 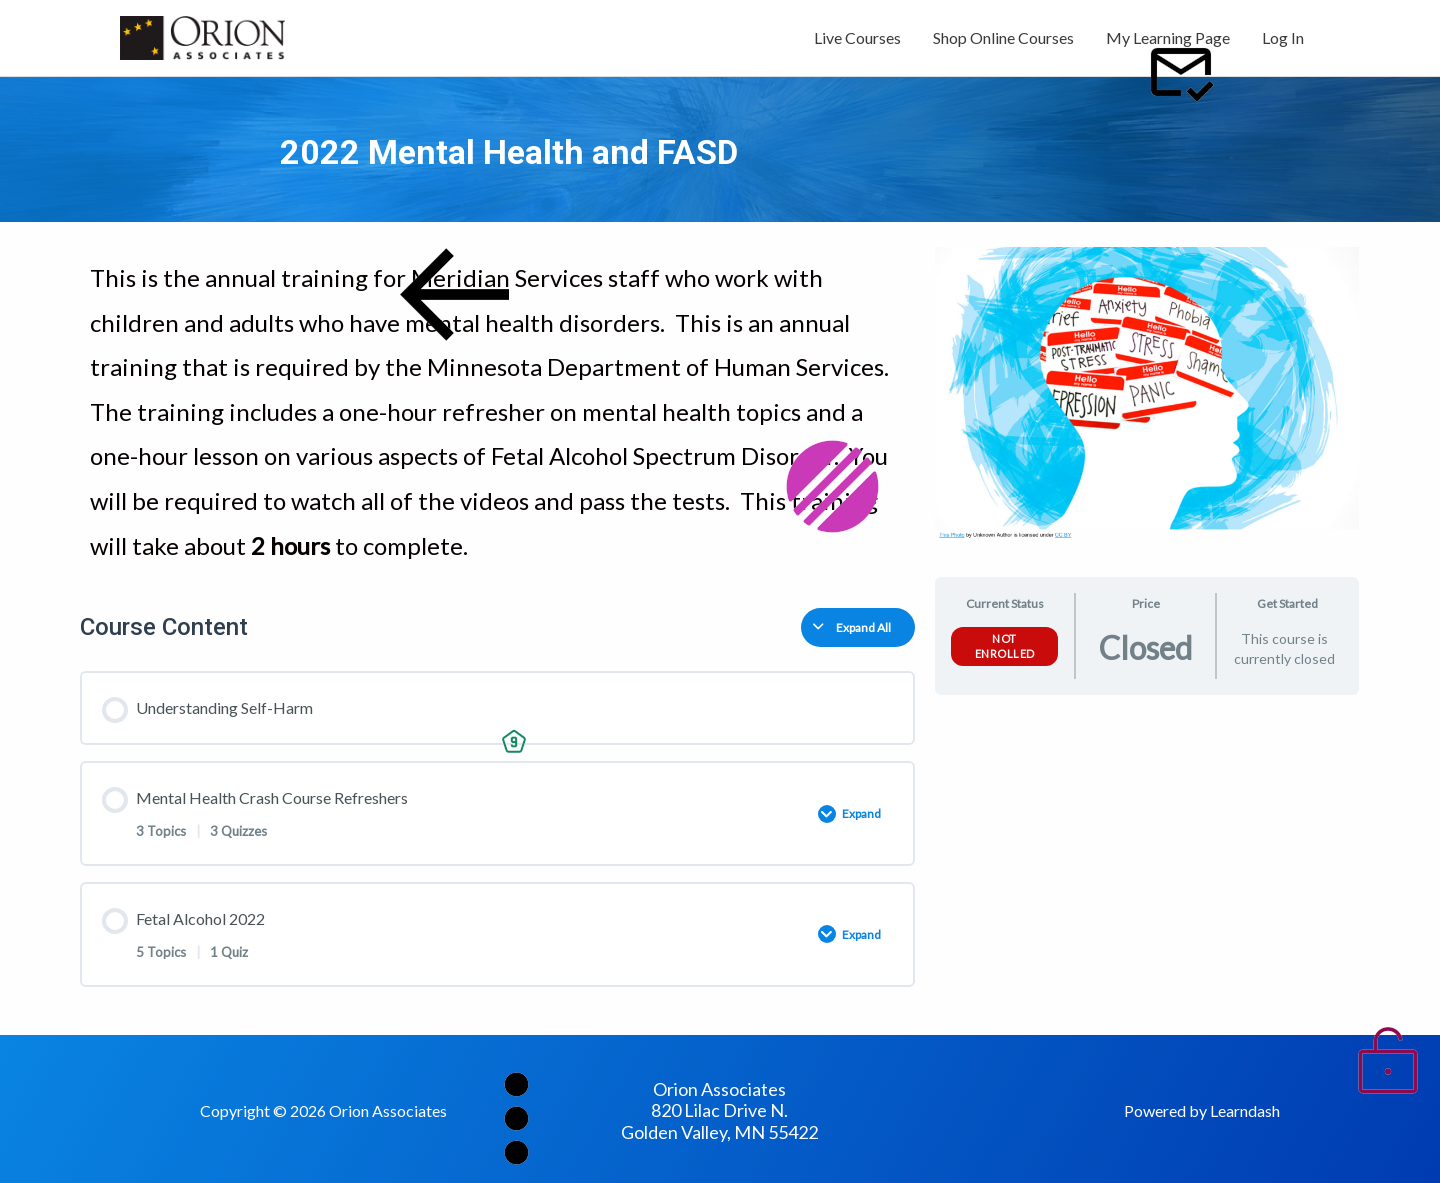 I want to click on go back to the previous page, so click(x=454, y=294).